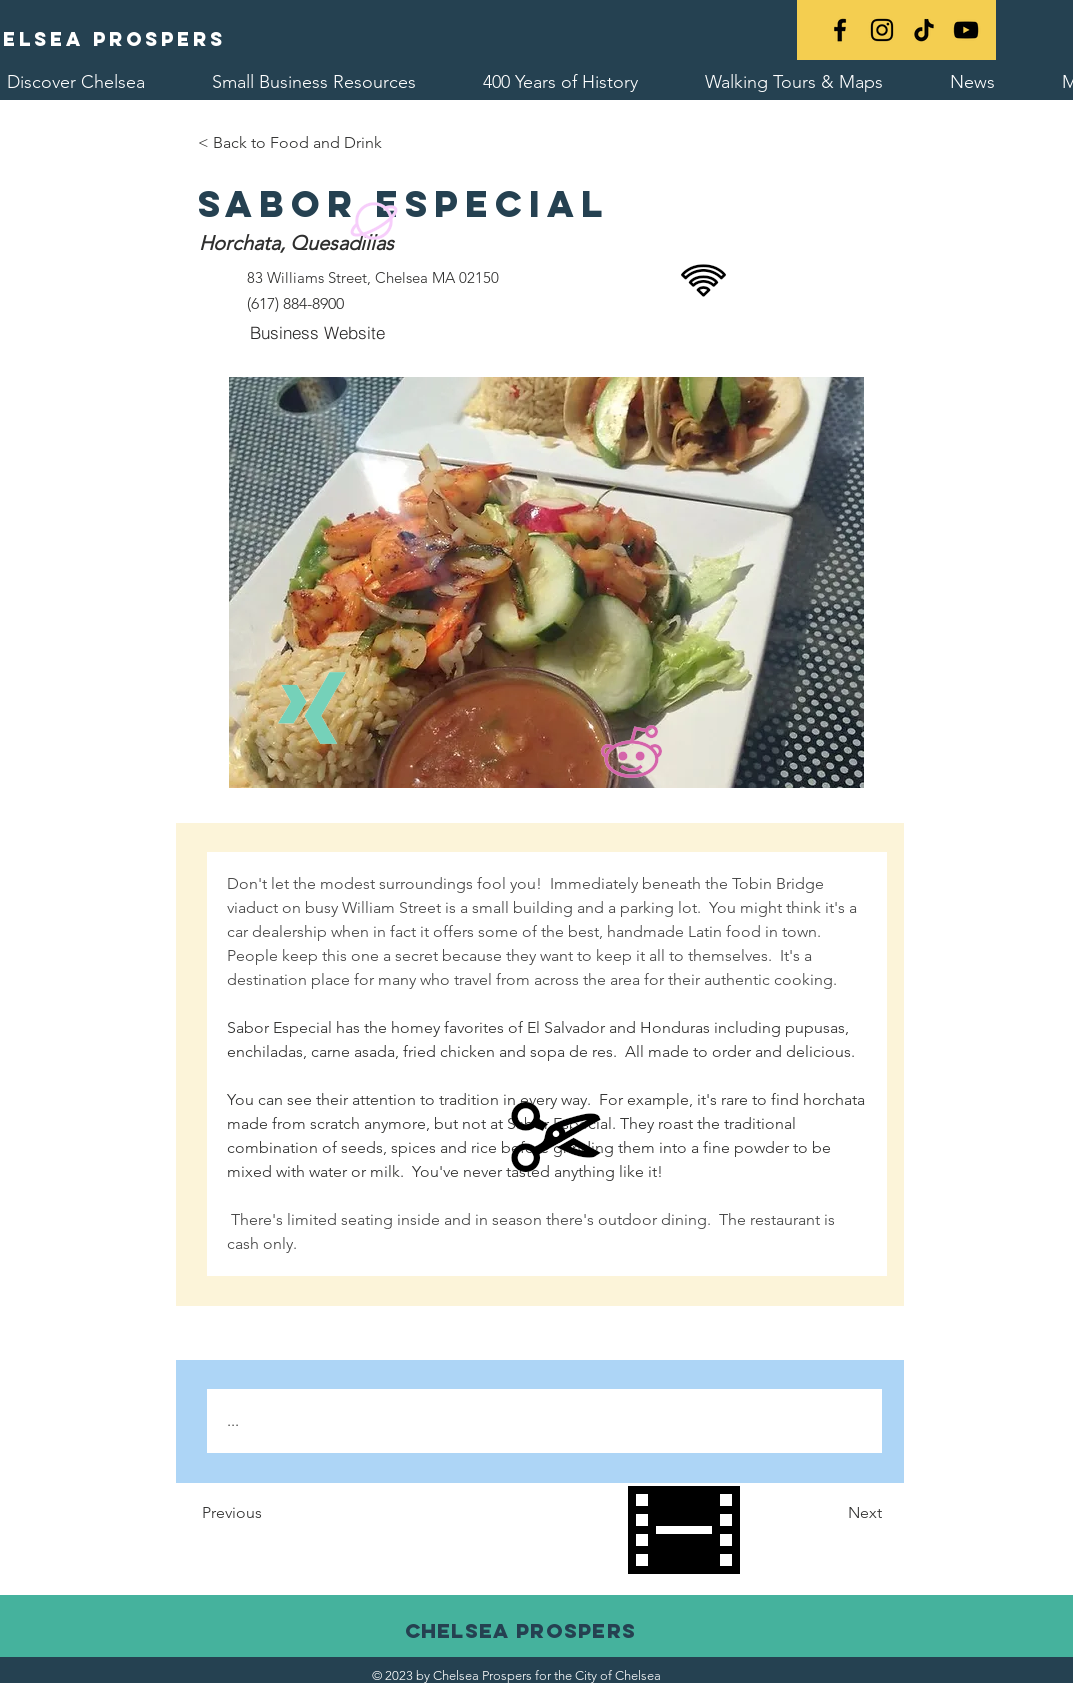  What do you see at coordinates (374, 221) in the screenshot?
I see `explore global or worldwide content` at bounding box center [374, 221].